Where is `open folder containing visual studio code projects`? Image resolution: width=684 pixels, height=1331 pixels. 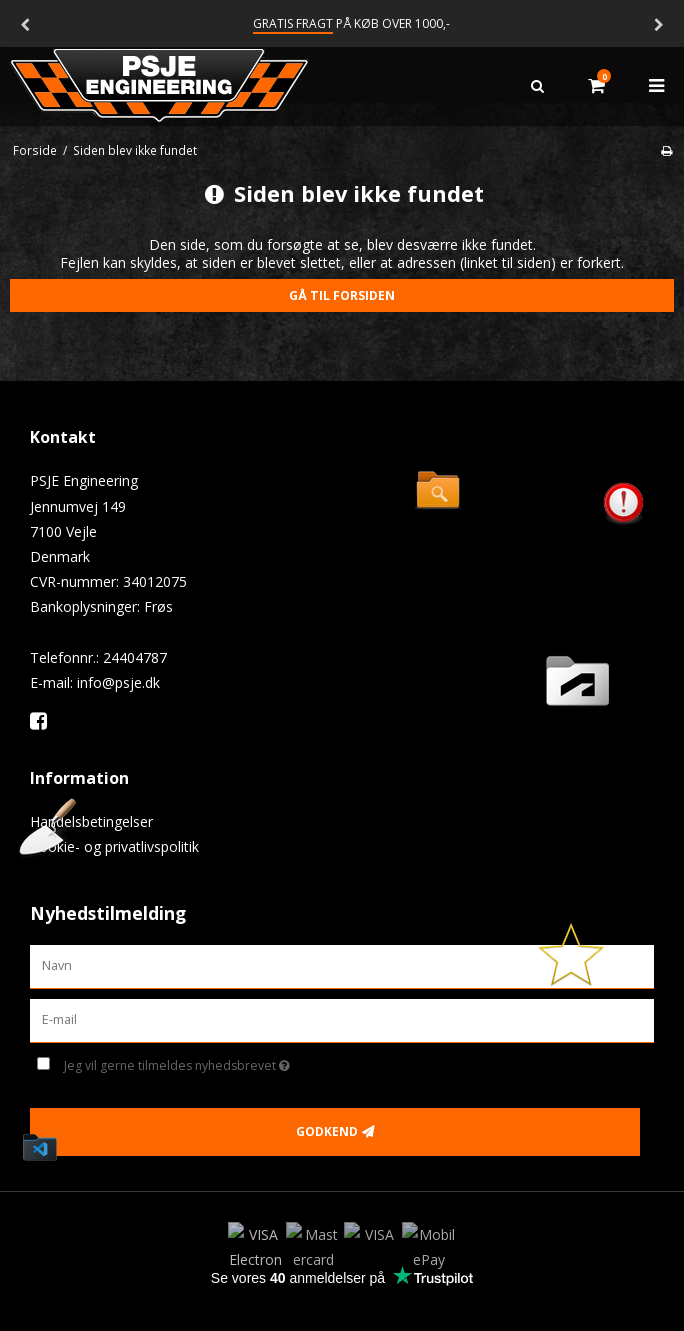
open folder containing visual studio code projects is located at coordinates (40, 1148).